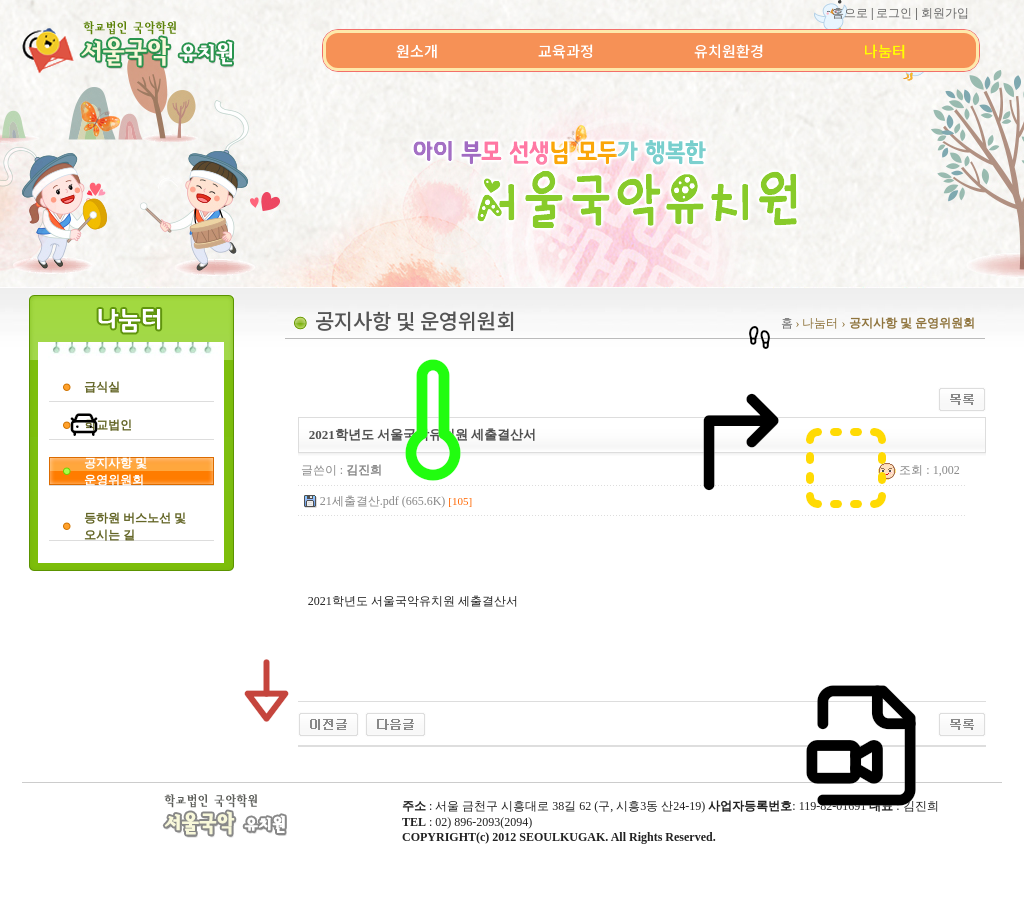 Image resolution: width=1024 pixels, height=902 pixels. I want to click on reply to a message or forward content, so click(734, 442).